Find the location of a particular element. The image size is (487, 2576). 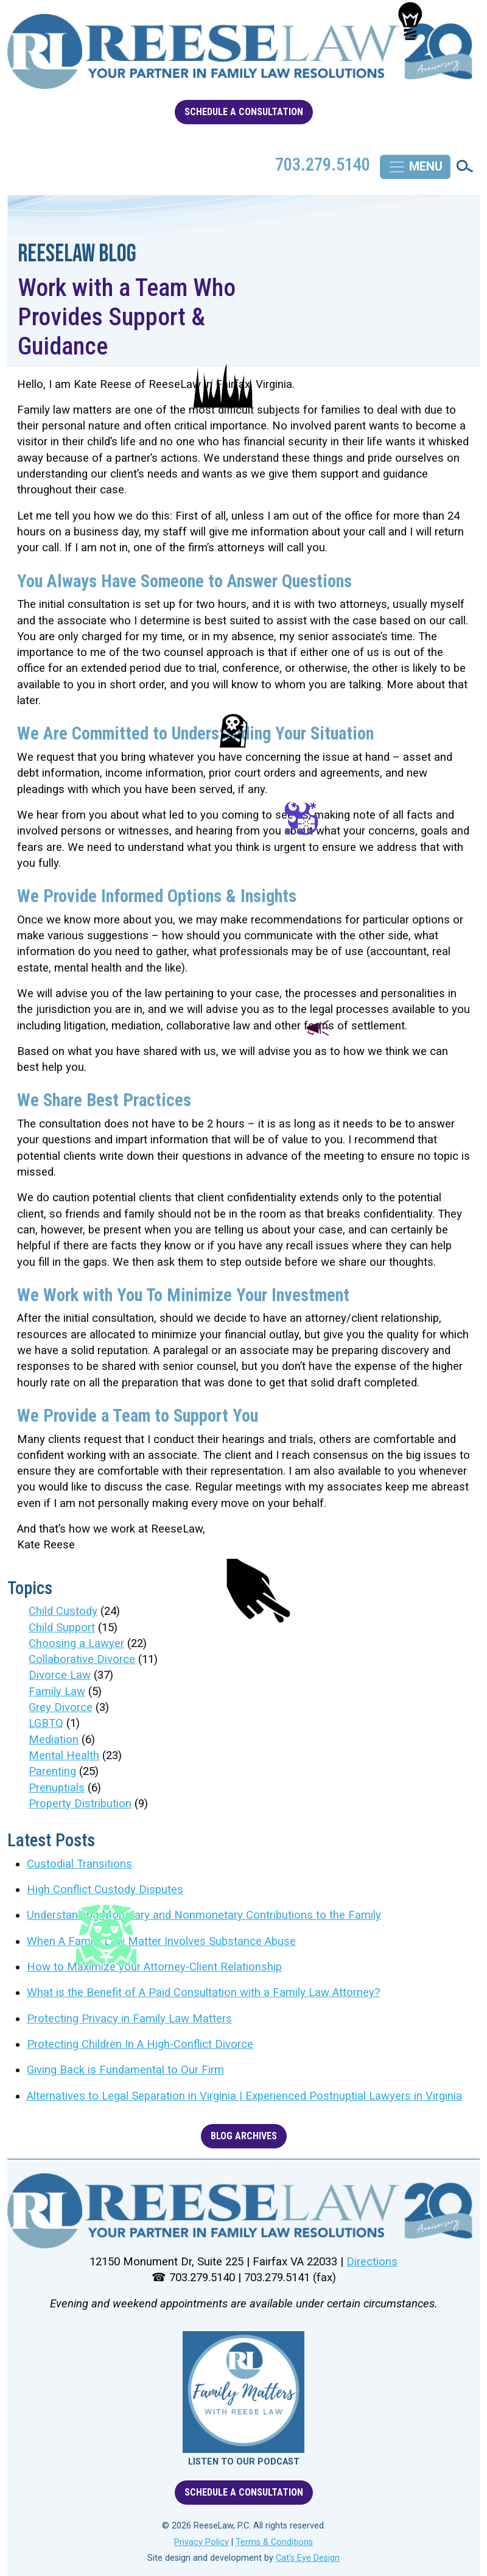

access tips or hints is located at coordinates (411, 21).